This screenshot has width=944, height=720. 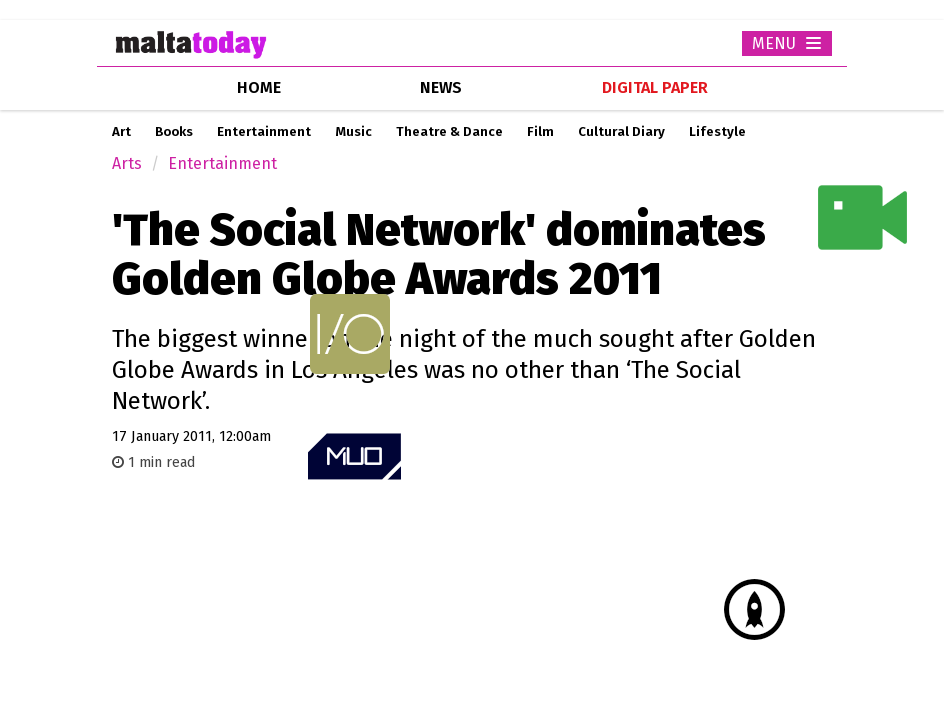 I want to click on MakeUseOf (MUO) website or app logo, so click(x=354, y=456).